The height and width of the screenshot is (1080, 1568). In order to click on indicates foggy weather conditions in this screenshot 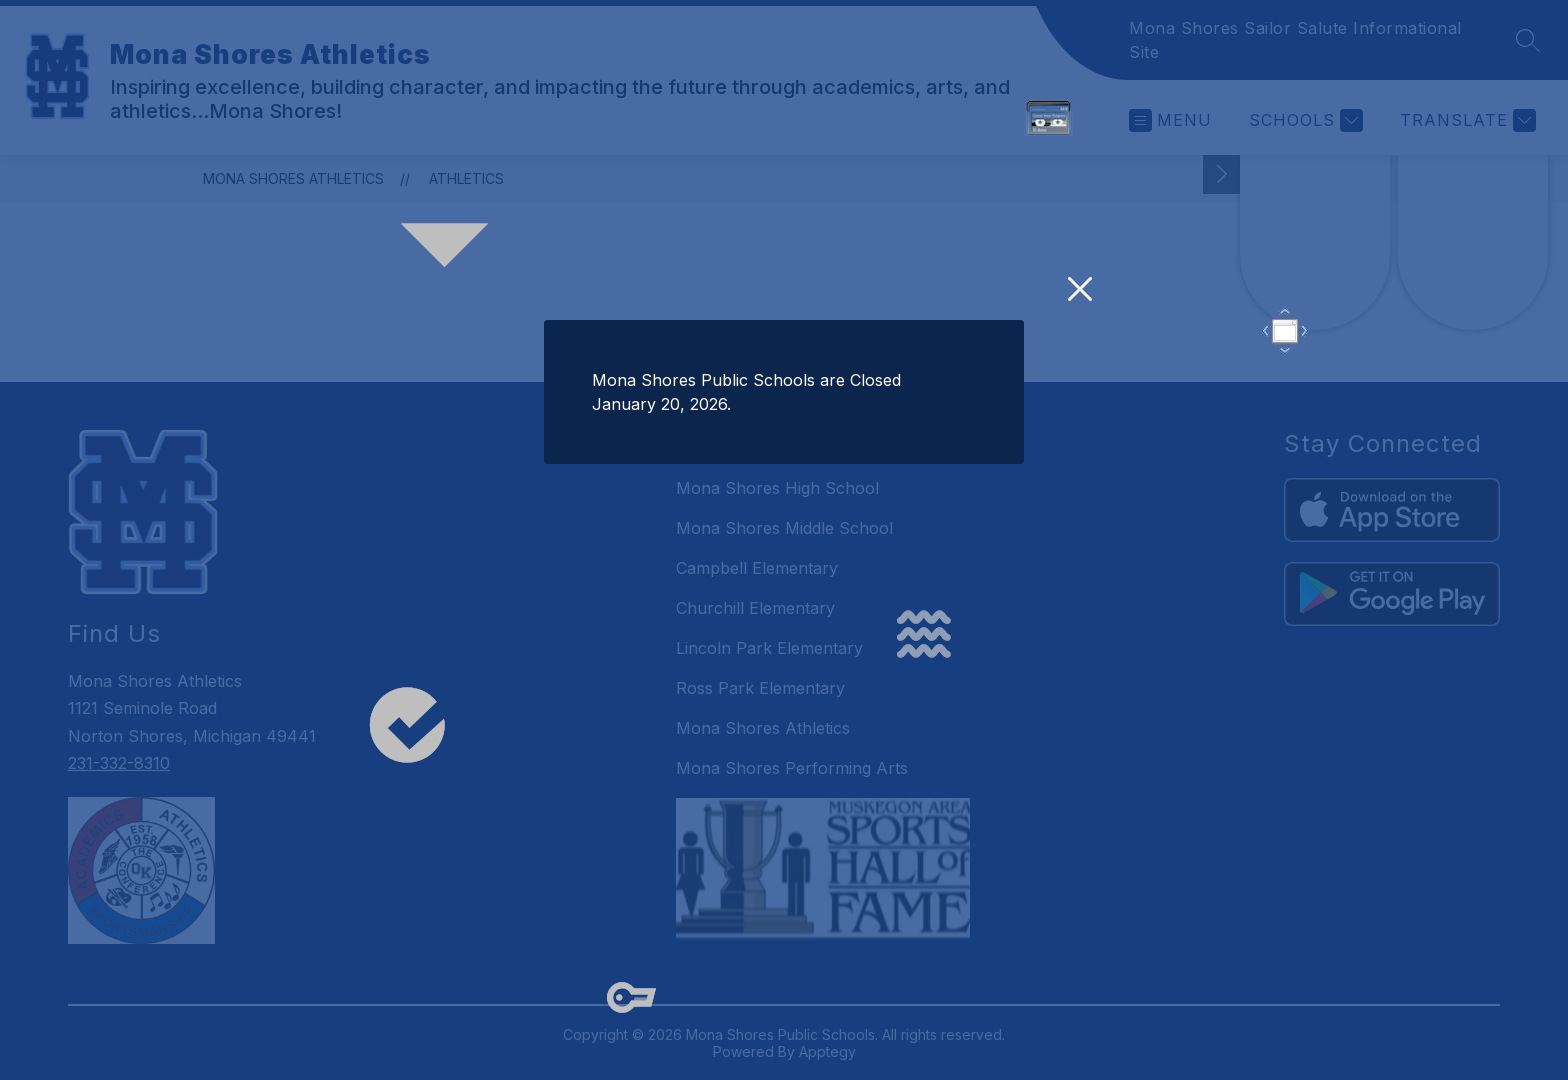, I will do `click(924, 634)`.